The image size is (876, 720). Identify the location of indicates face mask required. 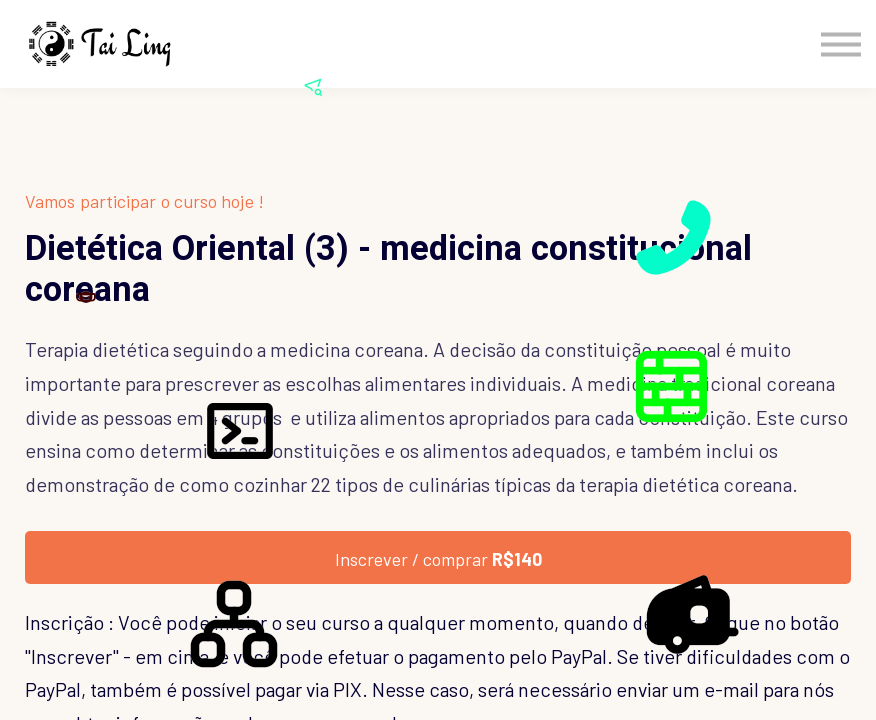
(86, 297).